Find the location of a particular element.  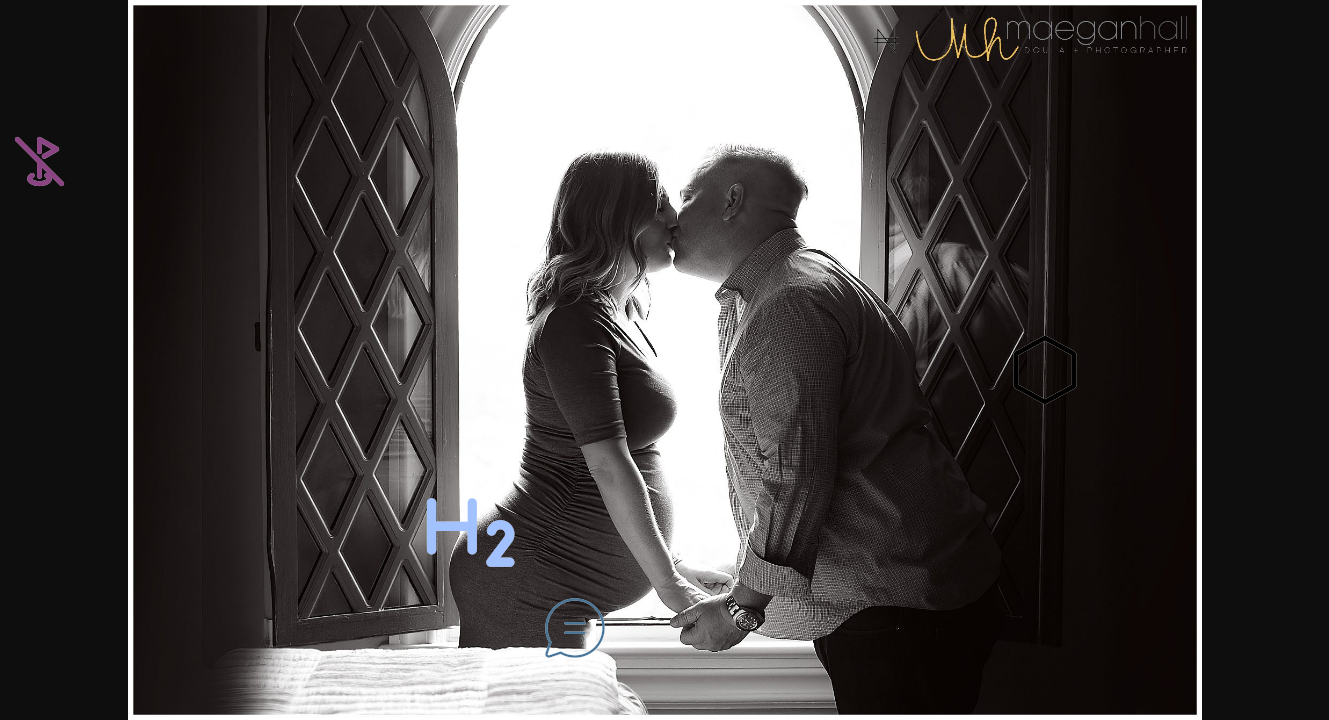

open chat or messaging is located at coordinates (575, 628).